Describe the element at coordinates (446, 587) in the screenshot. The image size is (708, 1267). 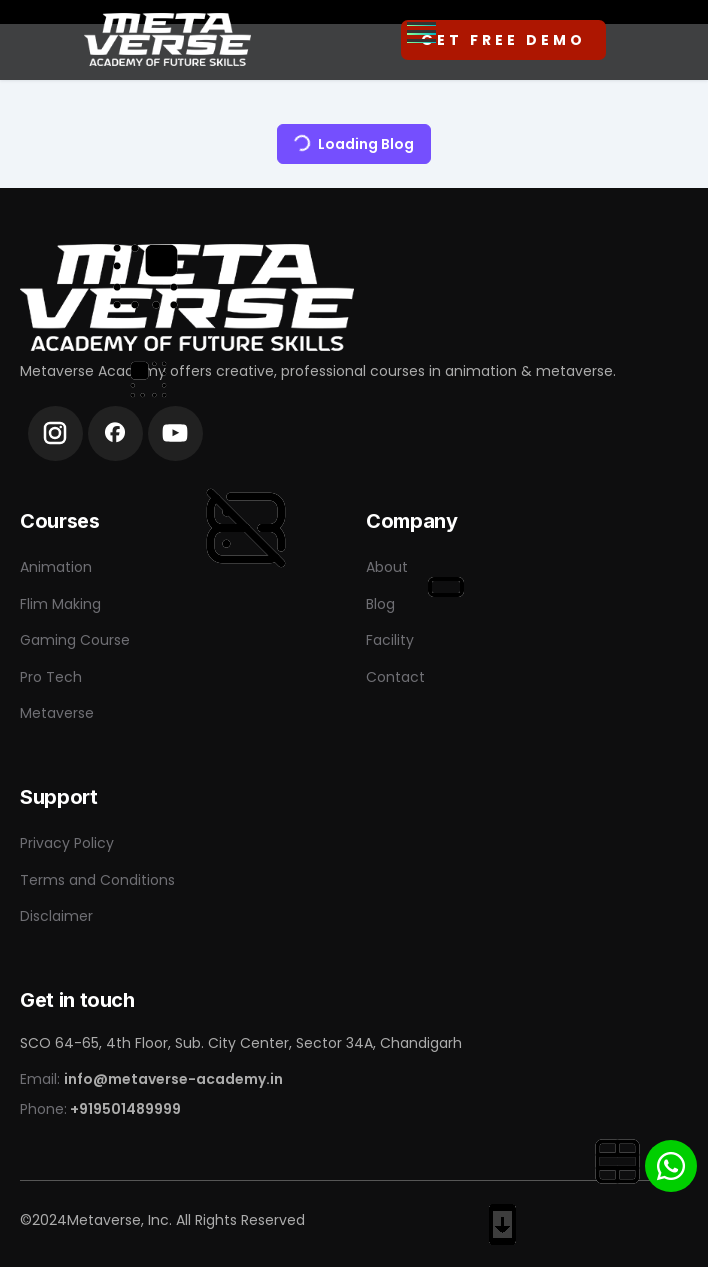
I see `crop image to 16:9 aspect ratio` at that location.